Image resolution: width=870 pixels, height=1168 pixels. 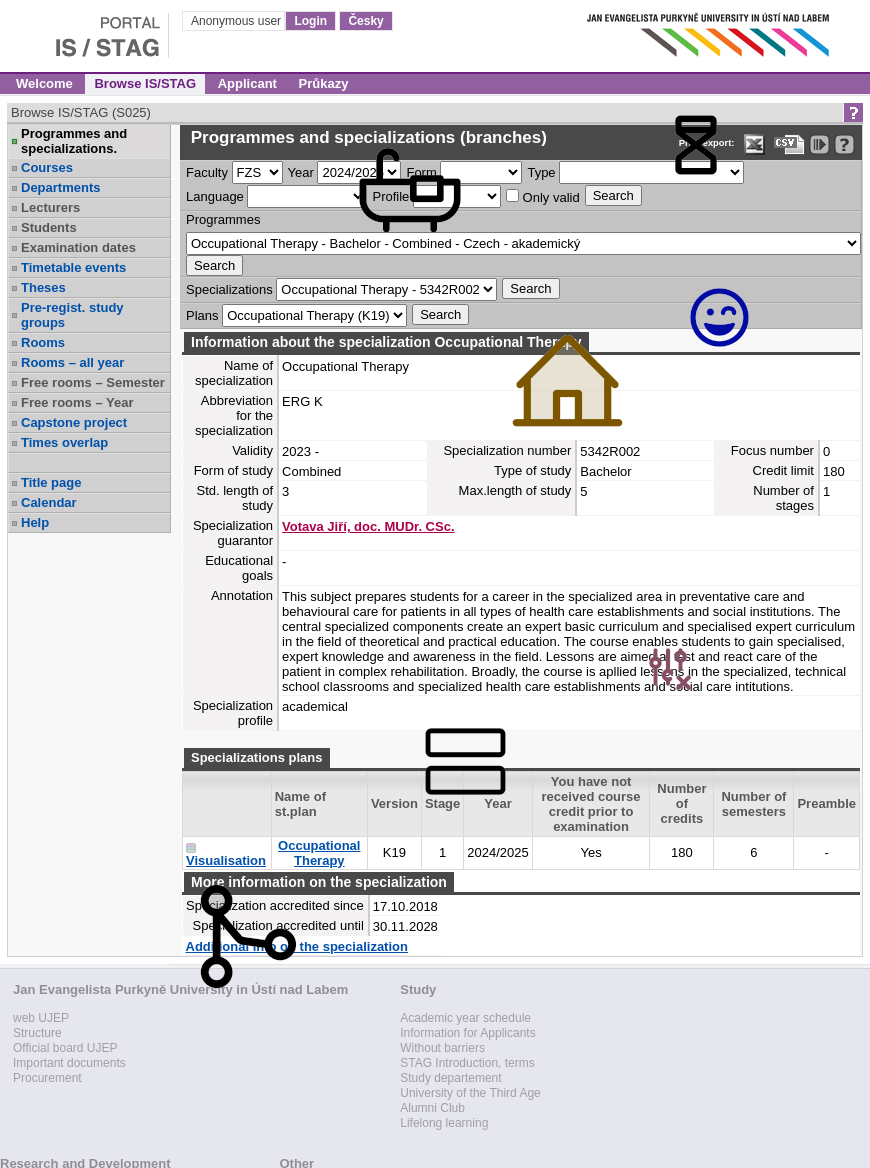 I want to click on clear all filter settings, so click(x=668, y=667).